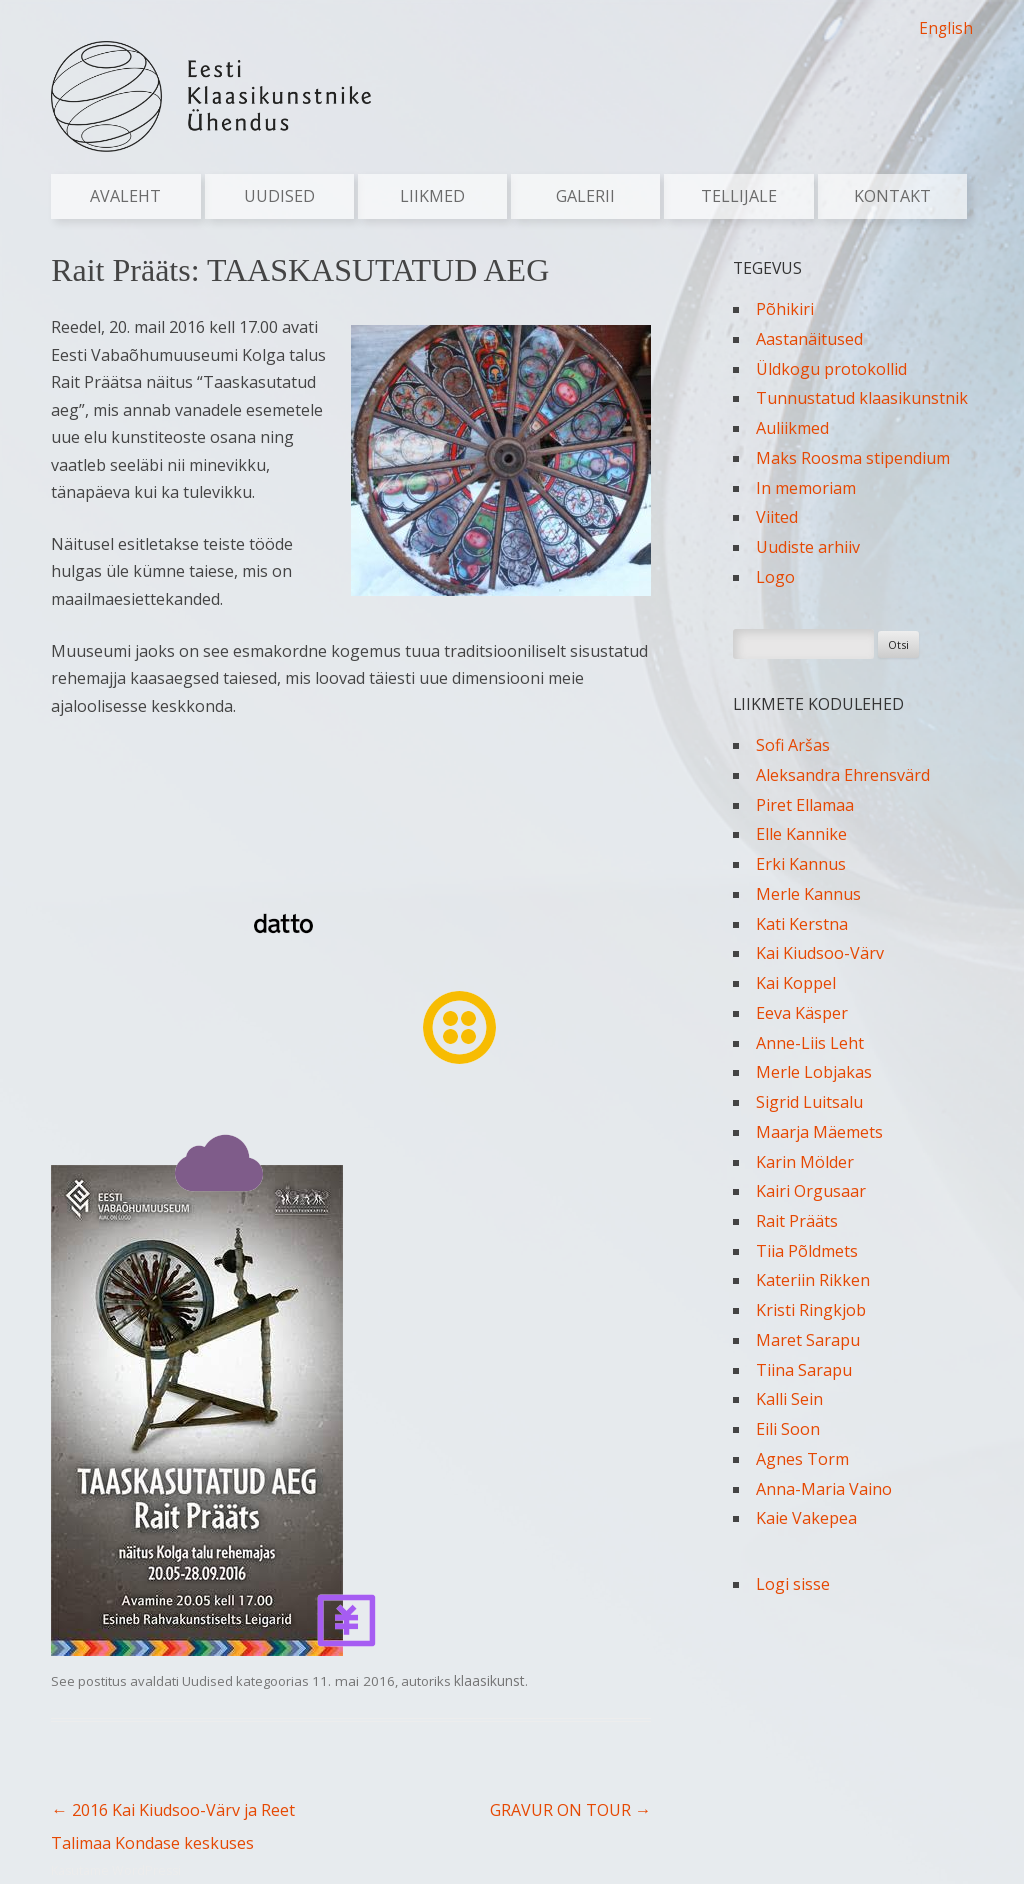  Describe the element at coordinates (459, 1027) in the screenshot. I see `twilio logo - cloud communications platform` at that location.